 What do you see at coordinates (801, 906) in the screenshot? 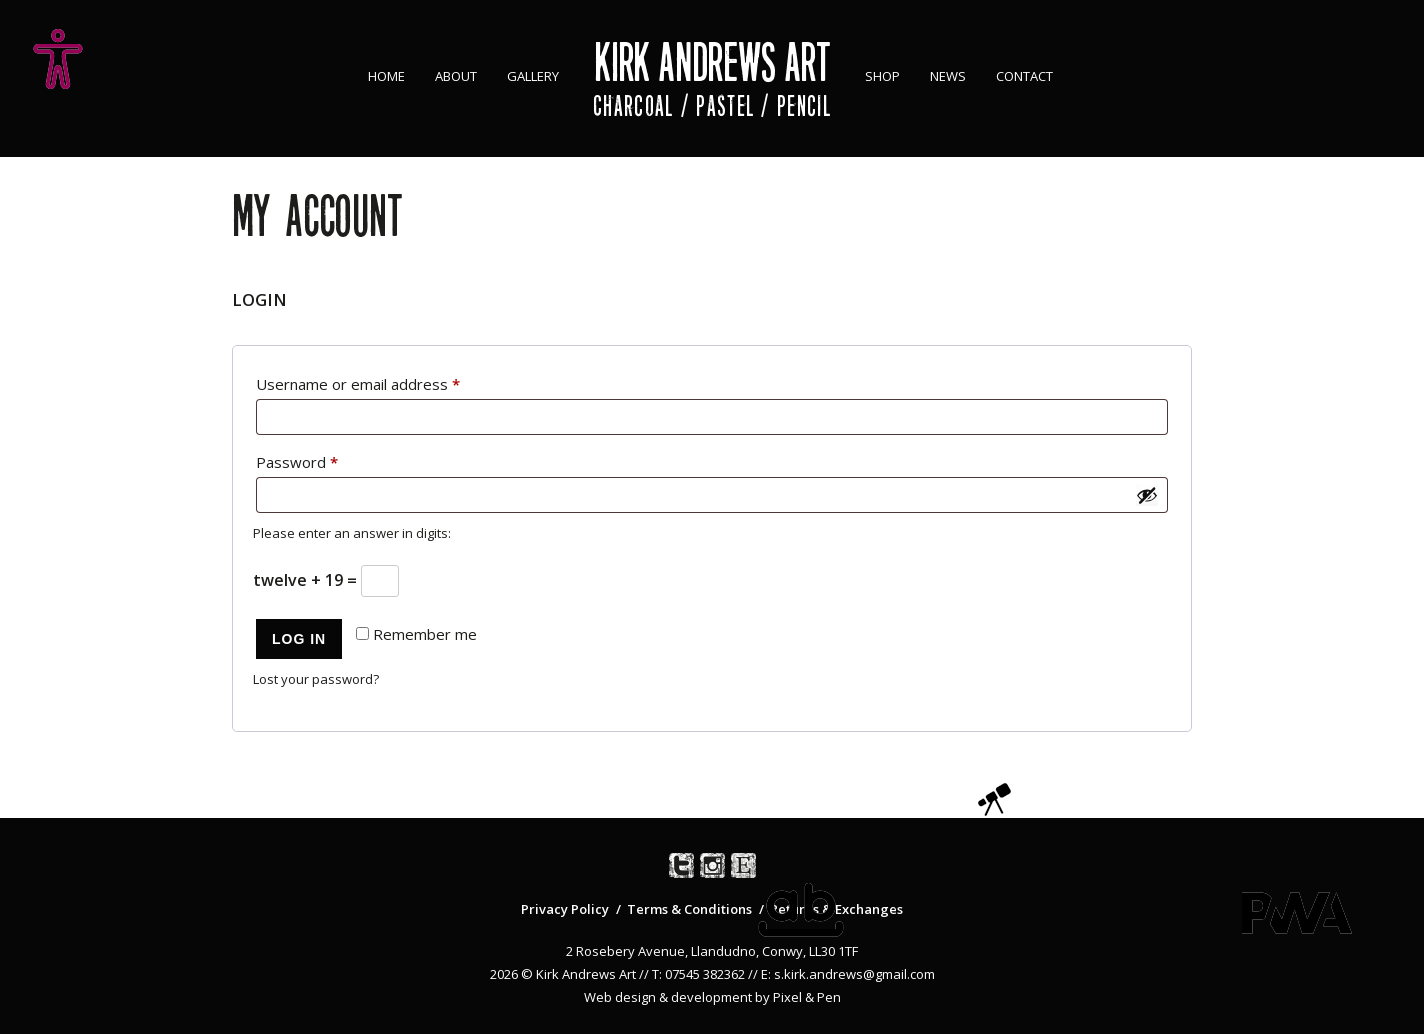
I see `toggle whole word matching in search` at bounding box center [801, 906].